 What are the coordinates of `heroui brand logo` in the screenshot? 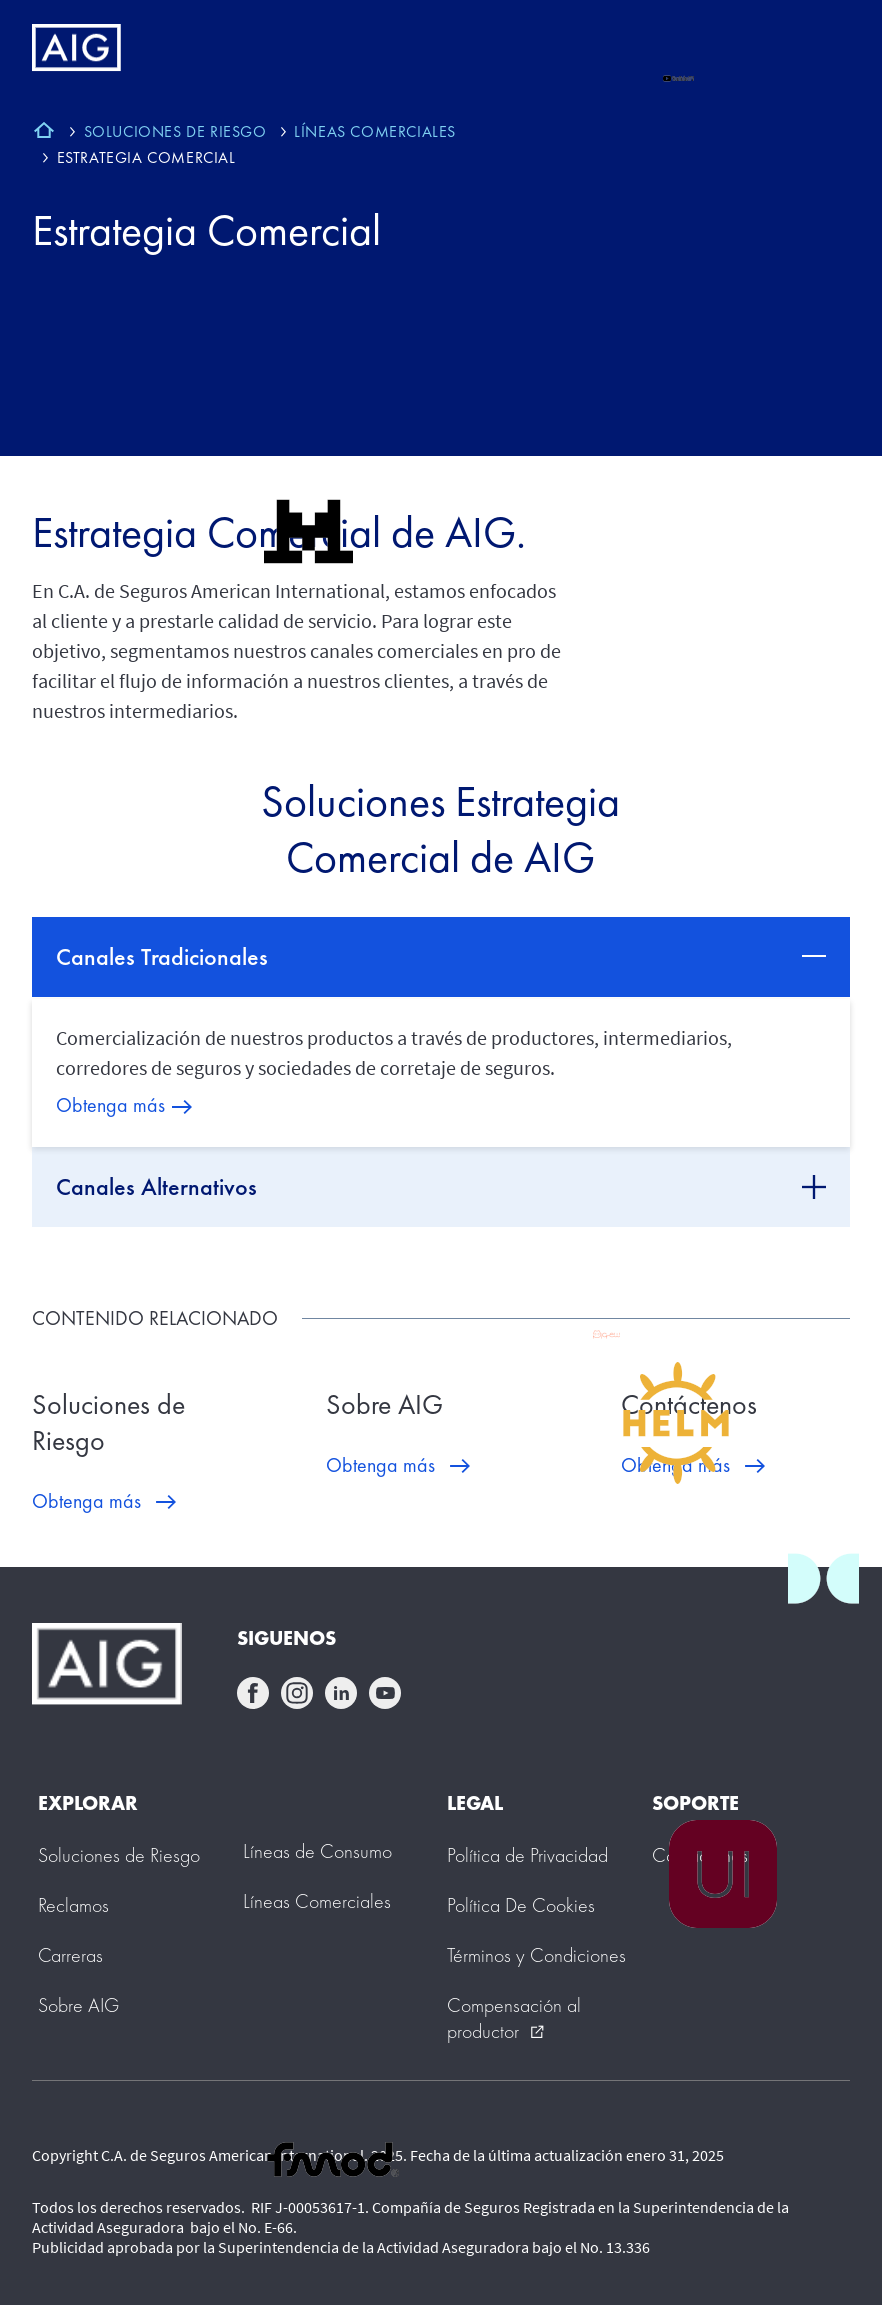 It's located at (723, 1874).